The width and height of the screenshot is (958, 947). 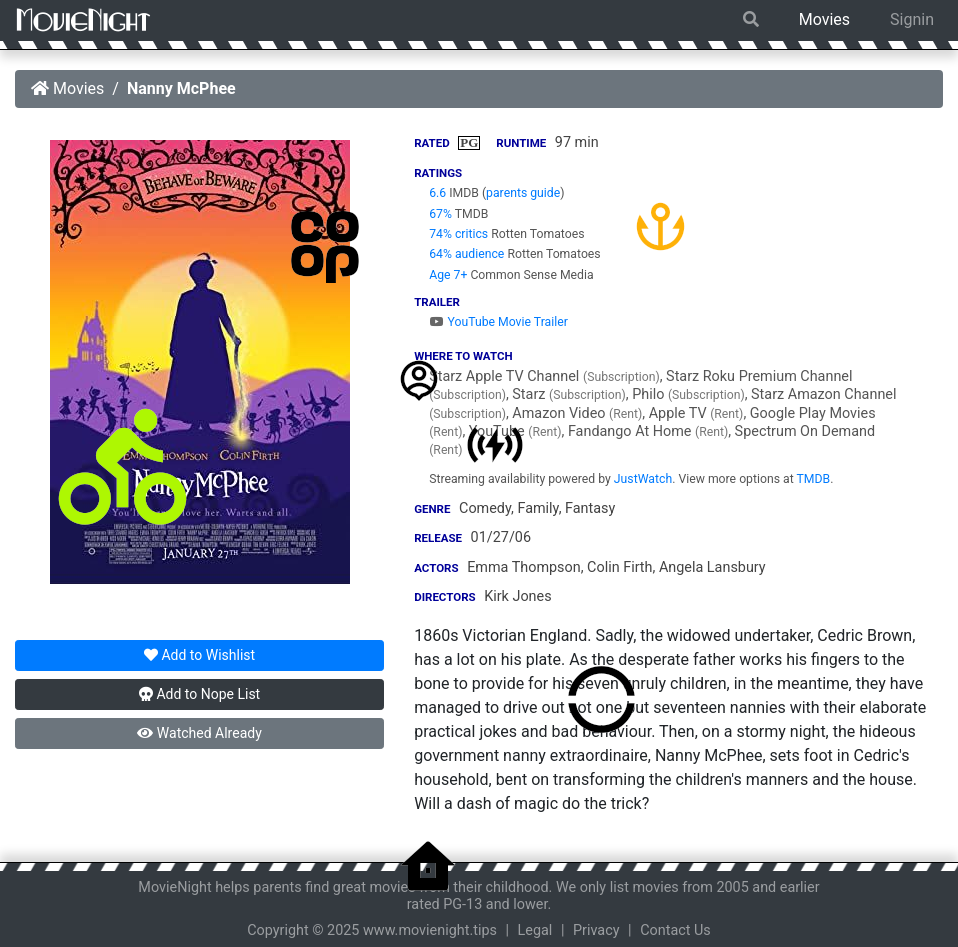 What do you see at coordinates (122, 472) in the screenshot?
I see `access cycling or bike route directions` at bounding box center [122, 472].